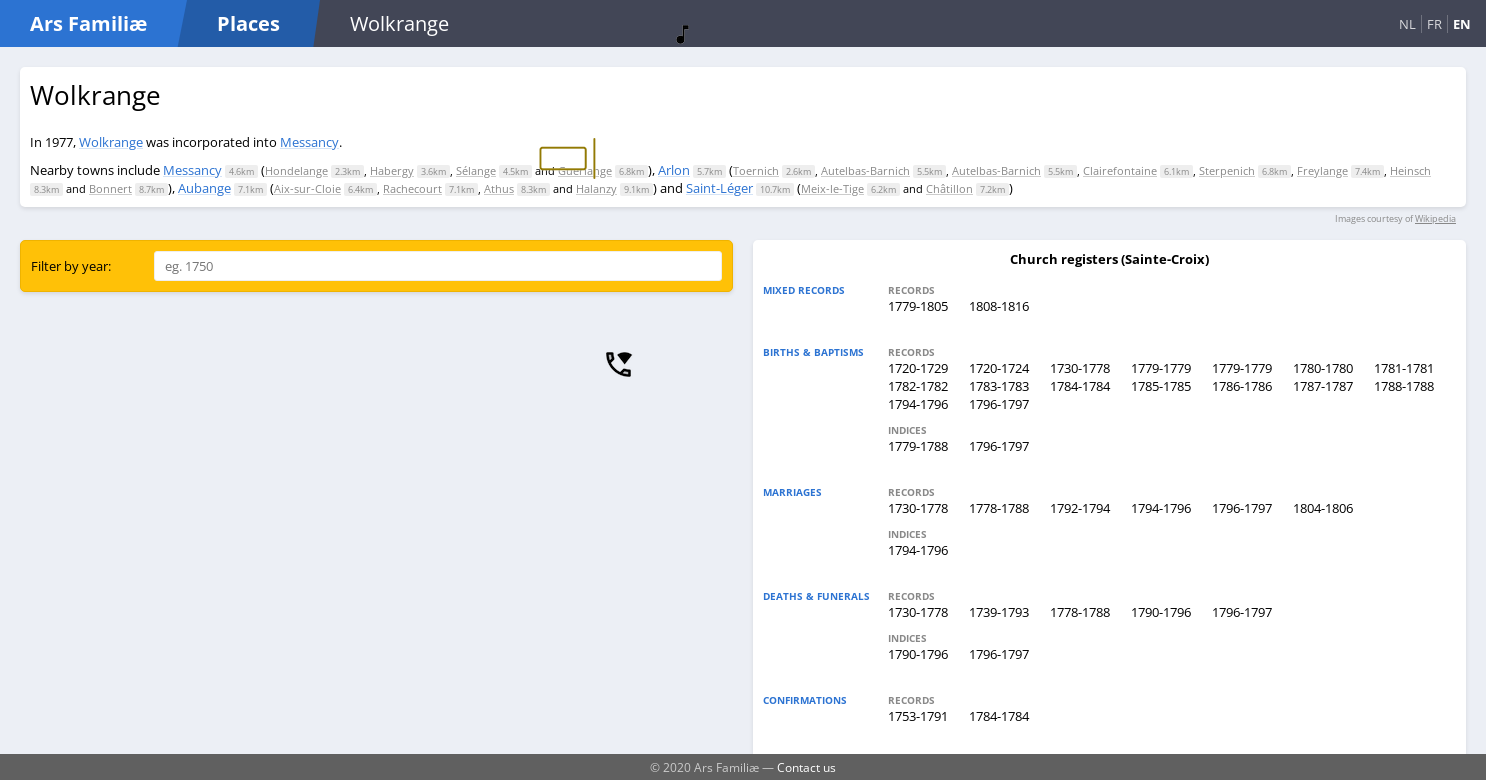  I want to click on align content to the right, so click(568, 158).